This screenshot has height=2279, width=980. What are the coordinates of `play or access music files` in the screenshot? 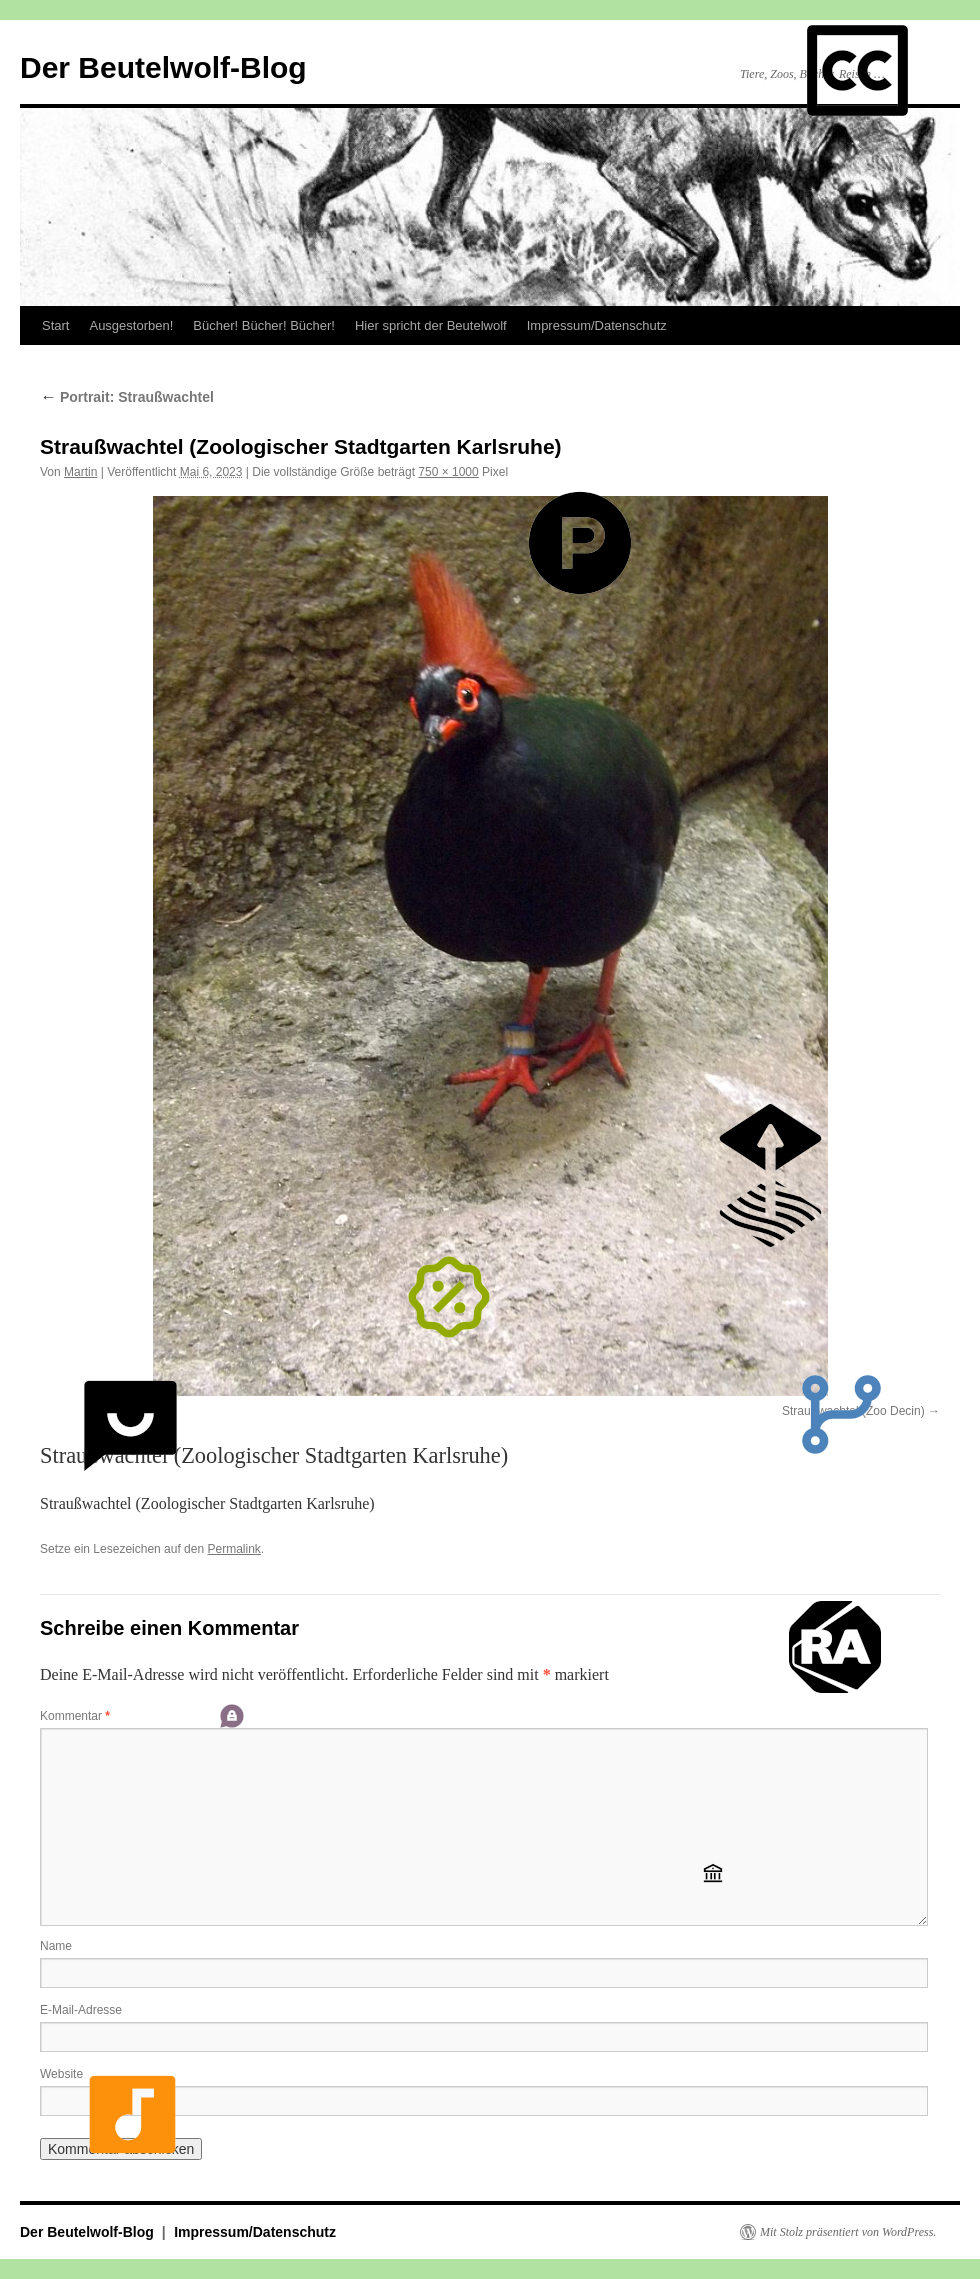 It's located at (132, 2114).